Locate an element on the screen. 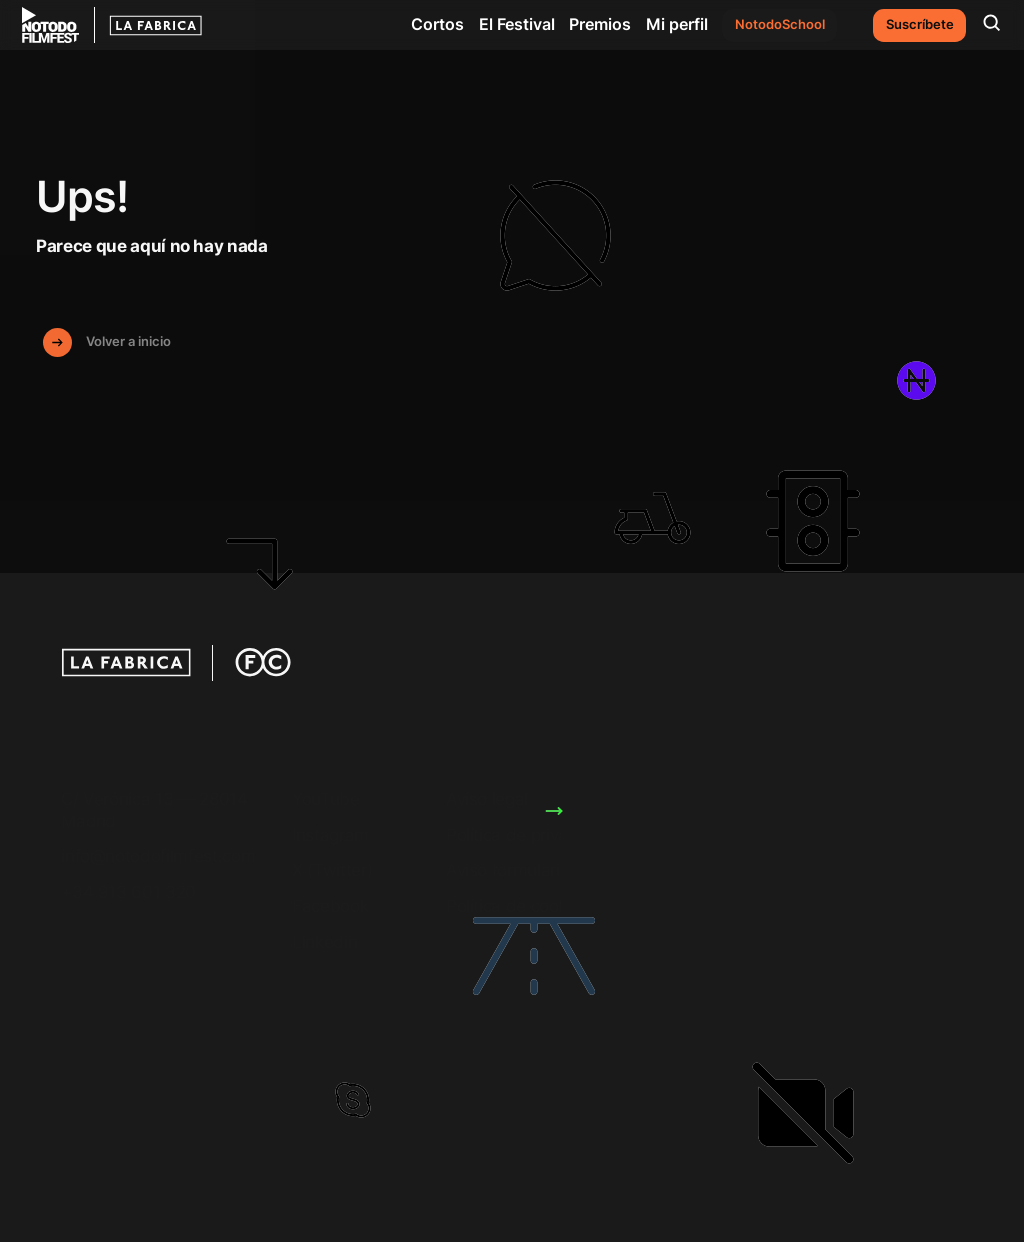  view traffic conditions is located at coordinates (813, 521).